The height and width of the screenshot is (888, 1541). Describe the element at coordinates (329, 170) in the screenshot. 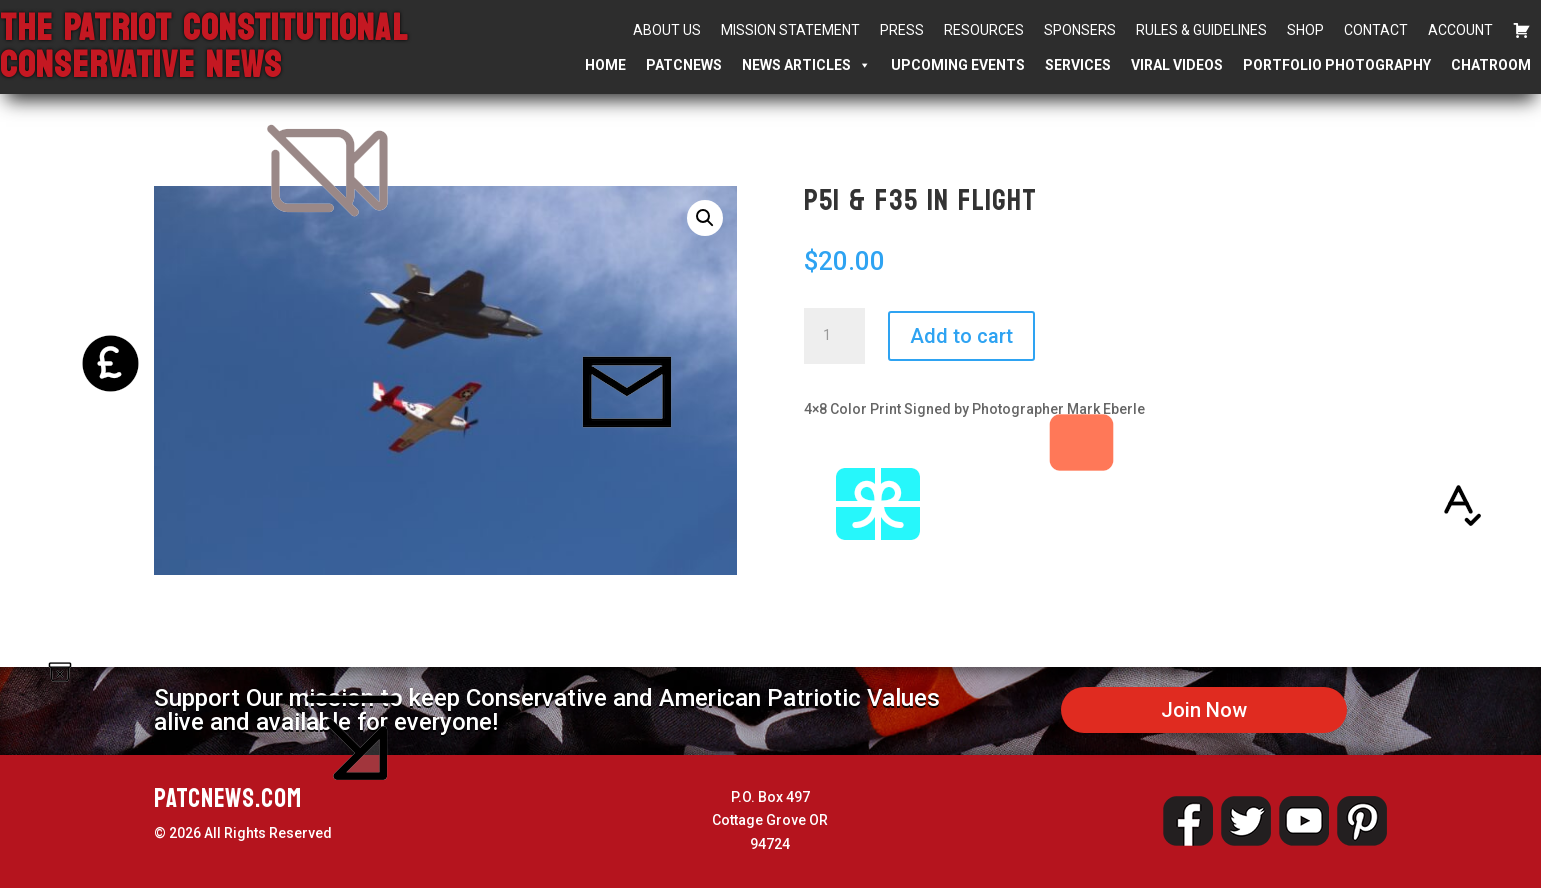

I see `video camera is off` at that location.